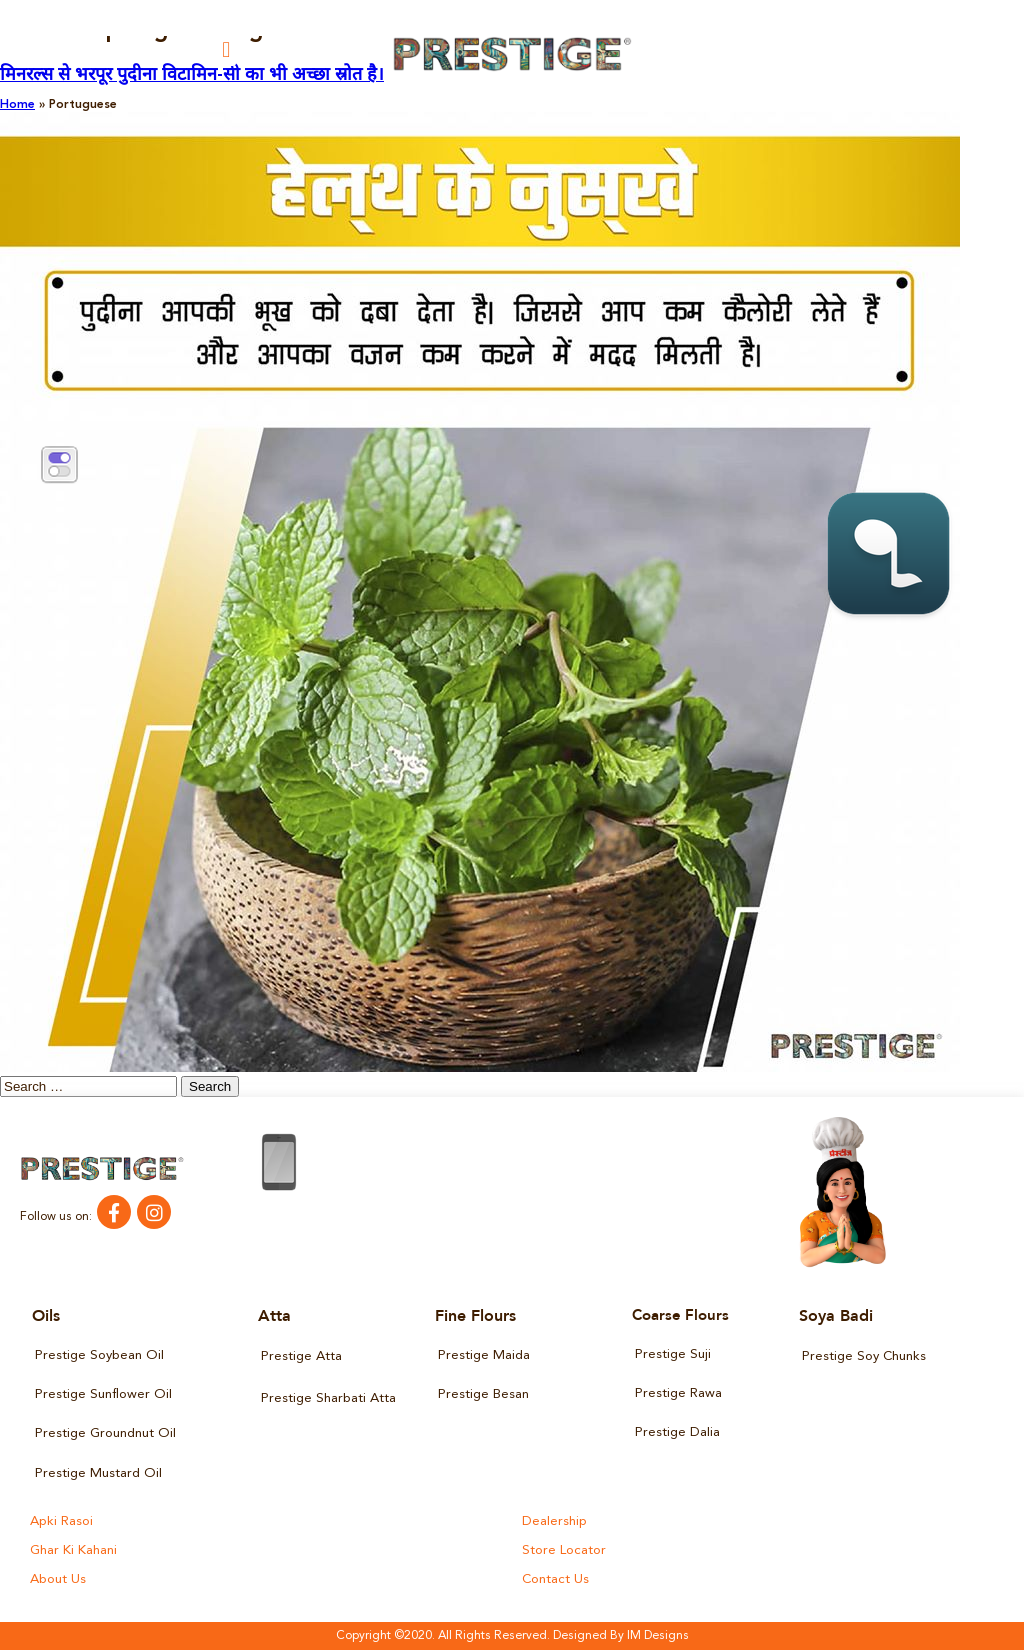 Image resolution: width=1024 pixels, height=1650 pixels. I want to click on open quod libet music player, so click(888, 553).